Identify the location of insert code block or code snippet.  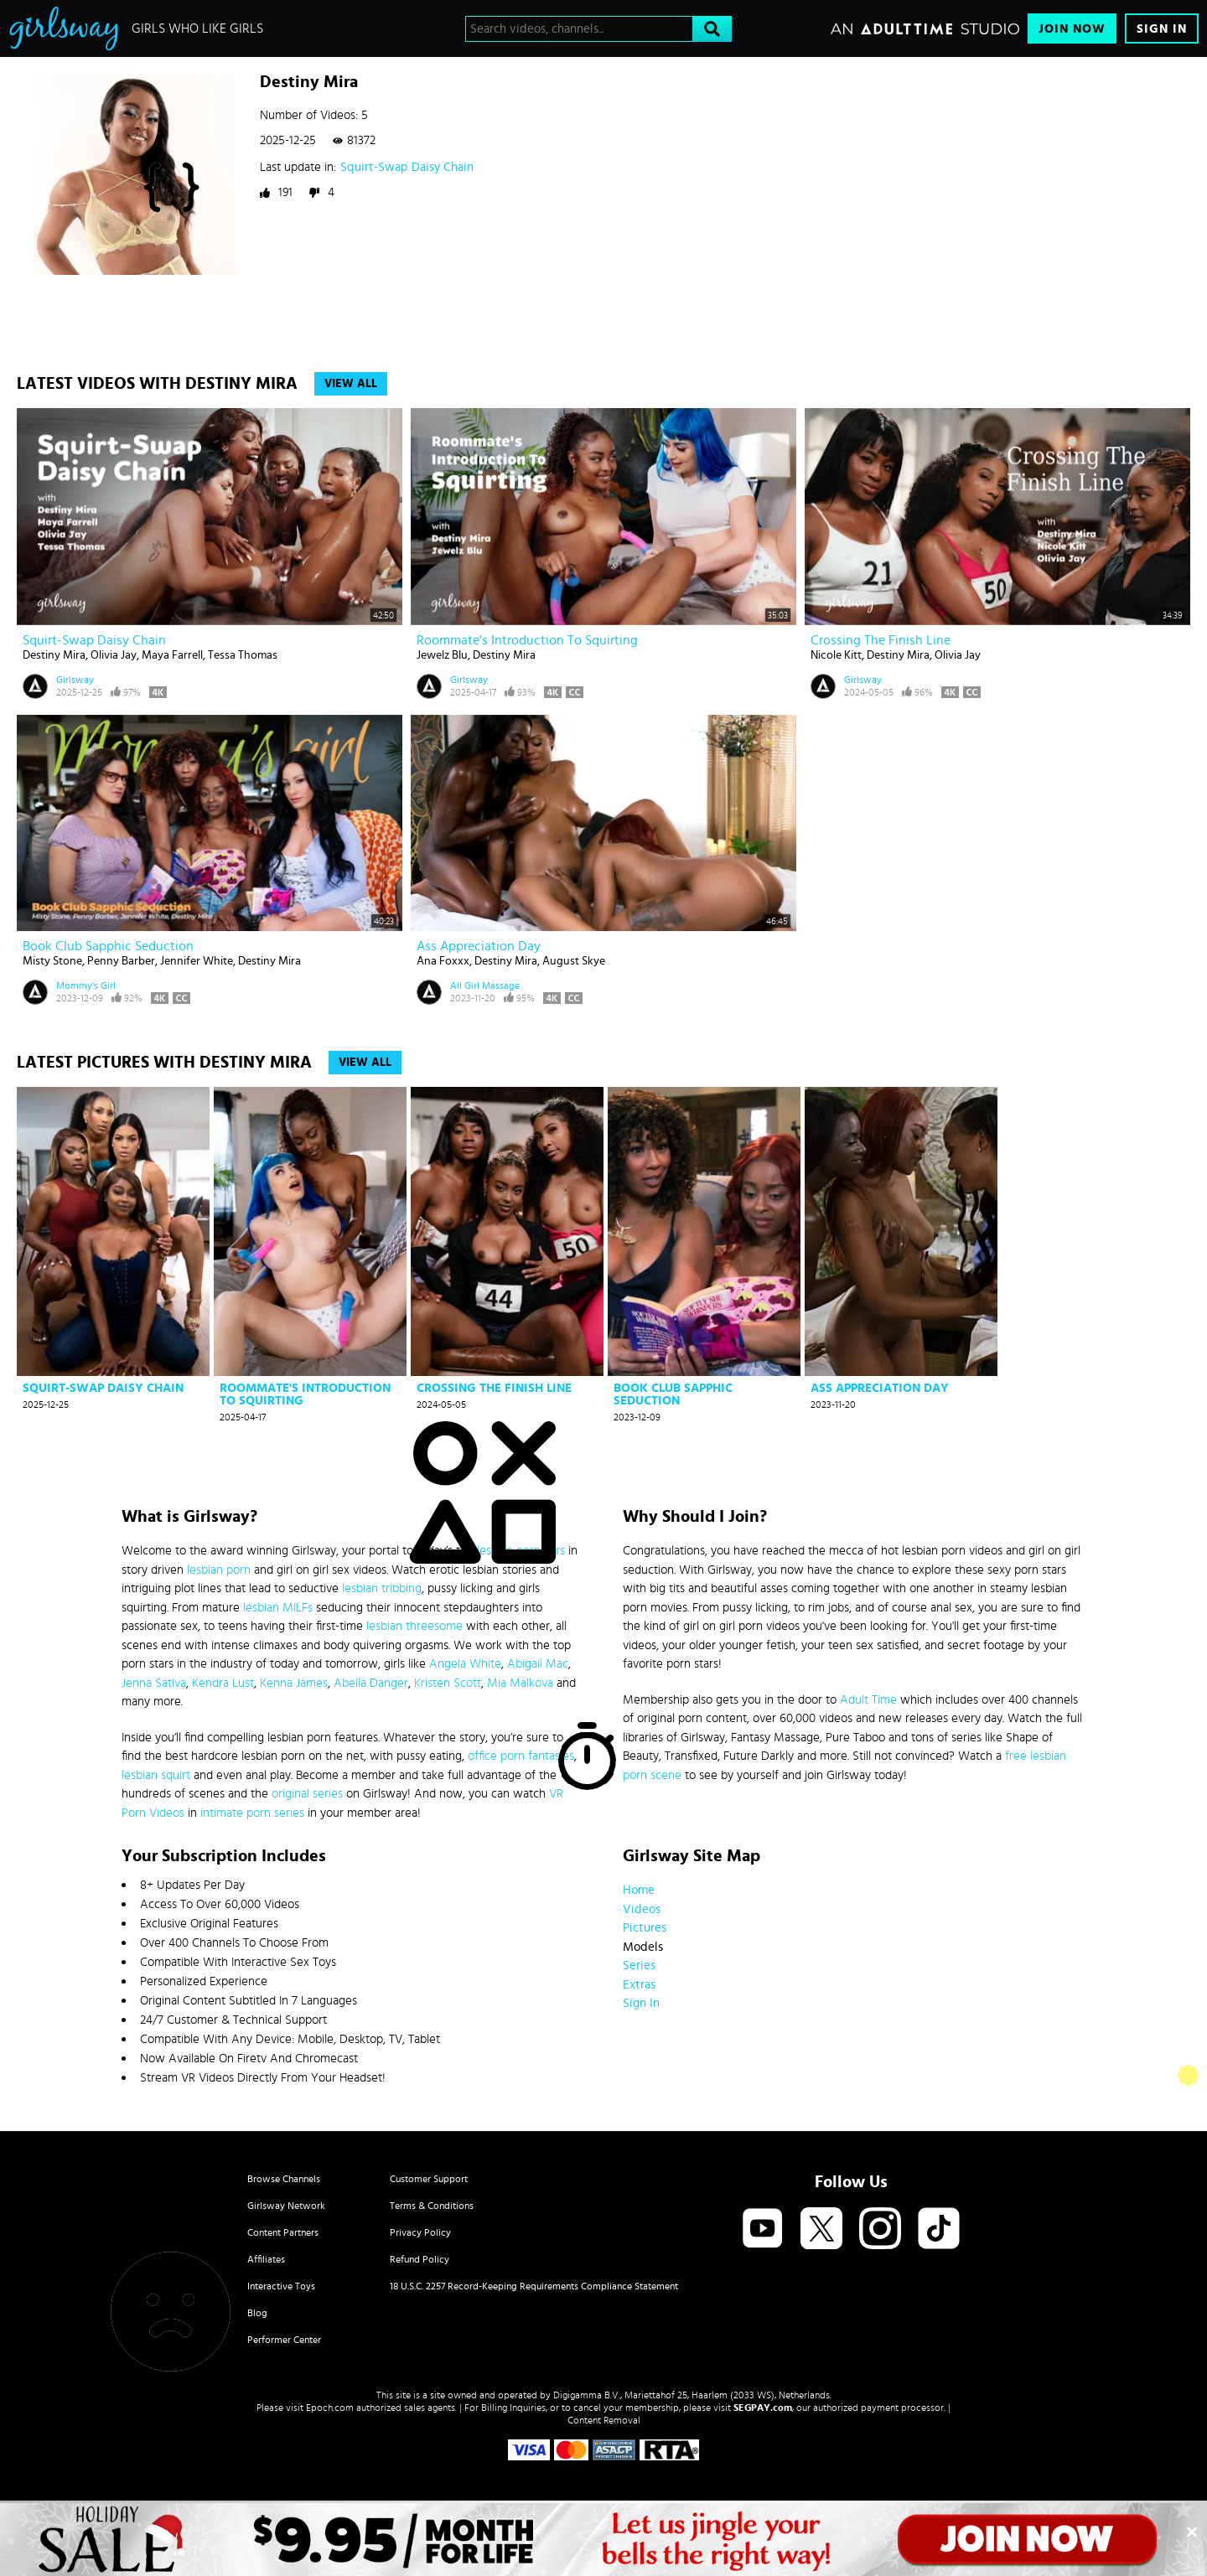
(171, 187).